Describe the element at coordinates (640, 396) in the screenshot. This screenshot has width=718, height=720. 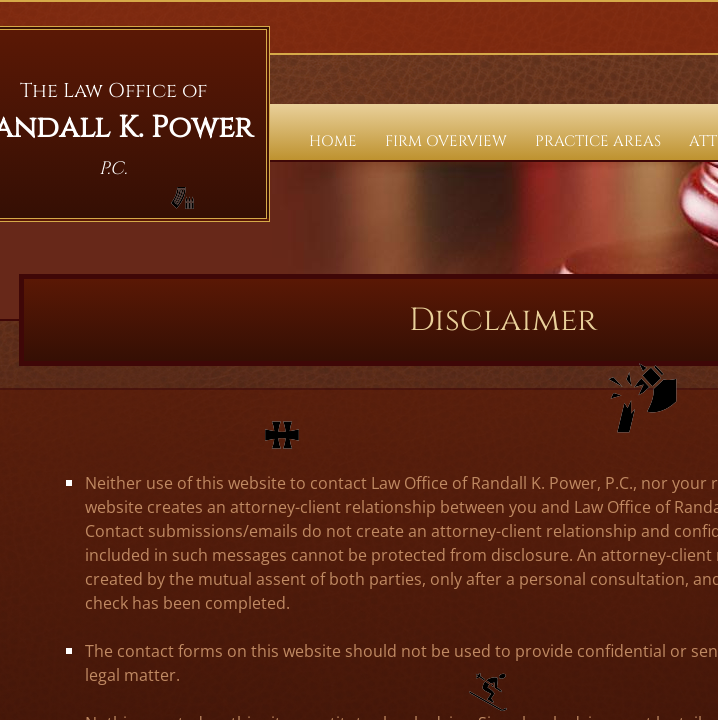
I see `indicates a broken or damaged weapon` at that location.